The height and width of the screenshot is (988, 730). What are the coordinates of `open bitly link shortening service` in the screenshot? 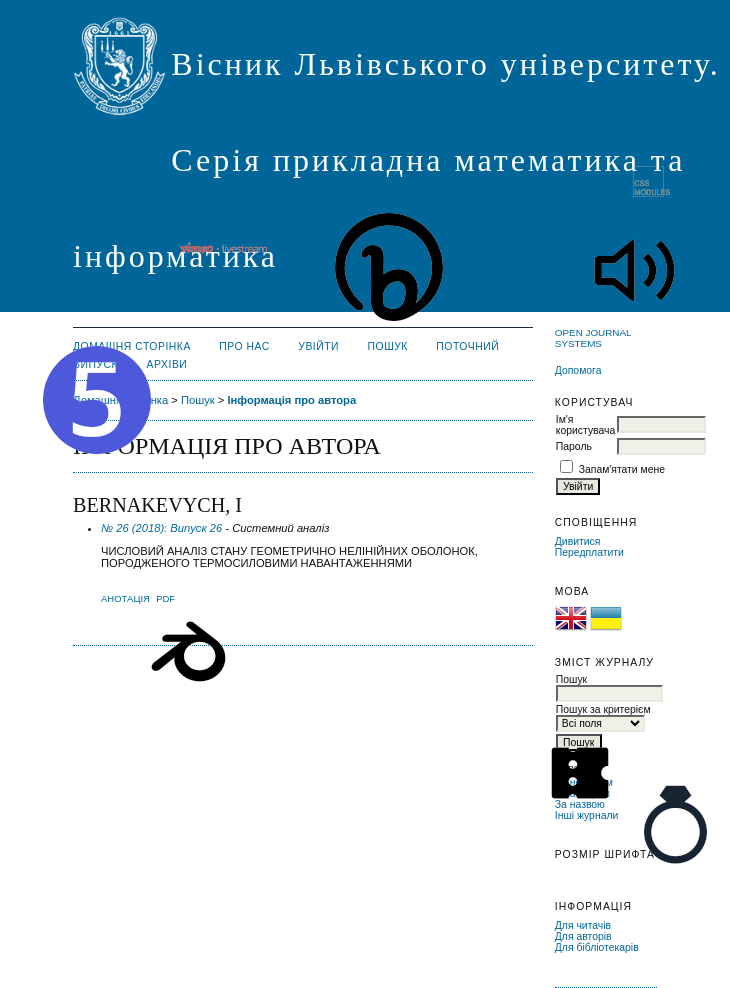 It's located at (389, 267).